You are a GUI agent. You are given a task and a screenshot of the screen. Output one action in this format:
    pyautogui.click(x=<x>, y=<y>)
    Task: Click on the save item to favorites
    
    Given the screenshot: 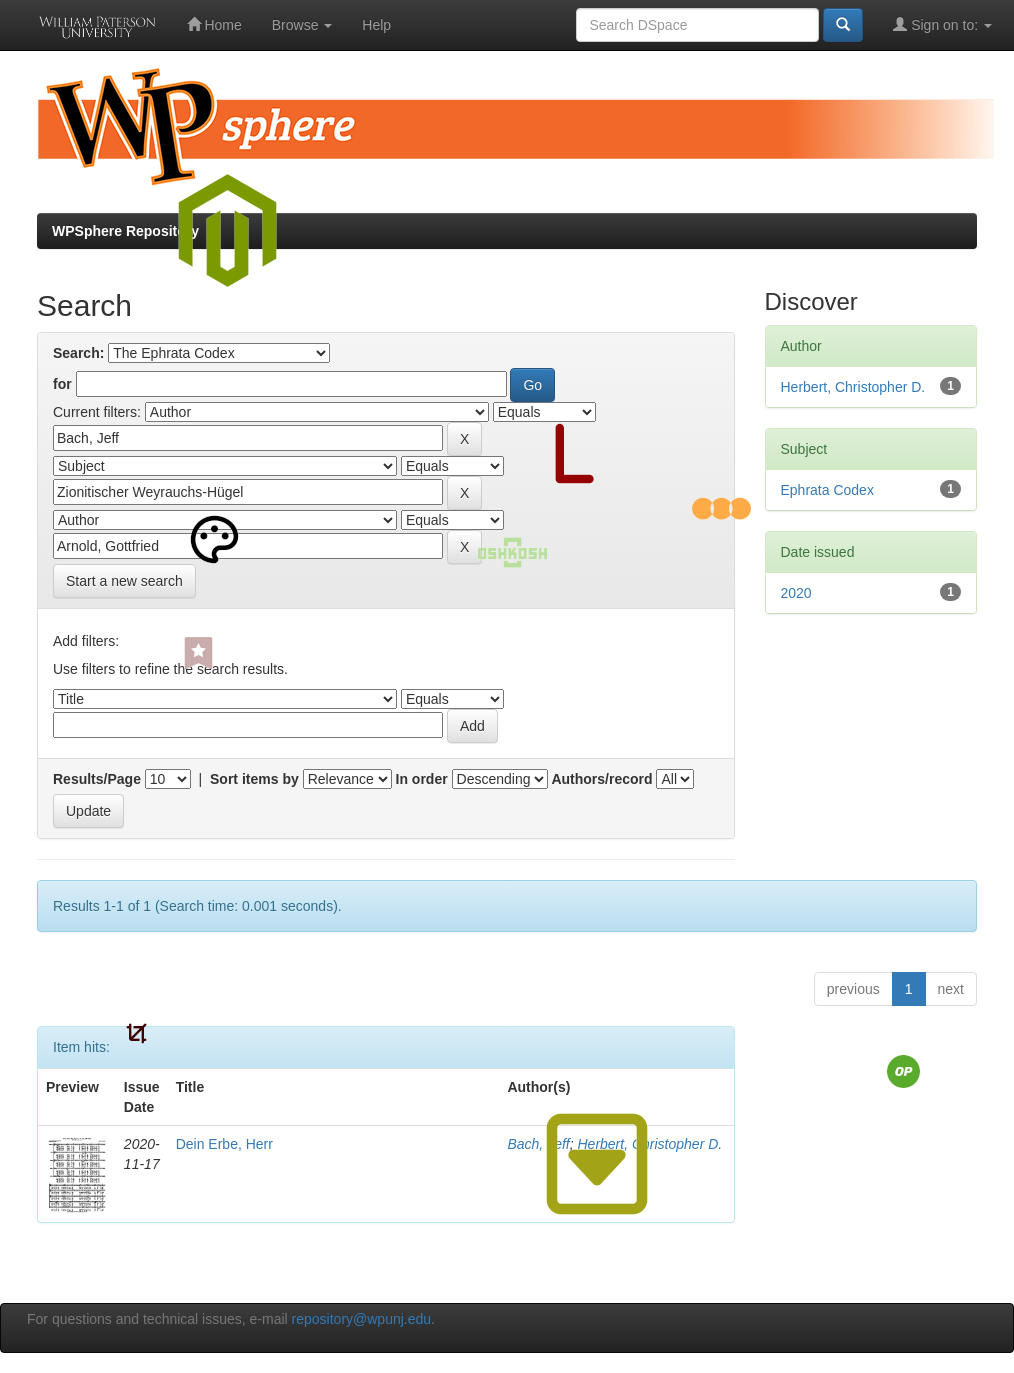 What is the action you would take?
    pyautogui.click(x=198, y=652)
    